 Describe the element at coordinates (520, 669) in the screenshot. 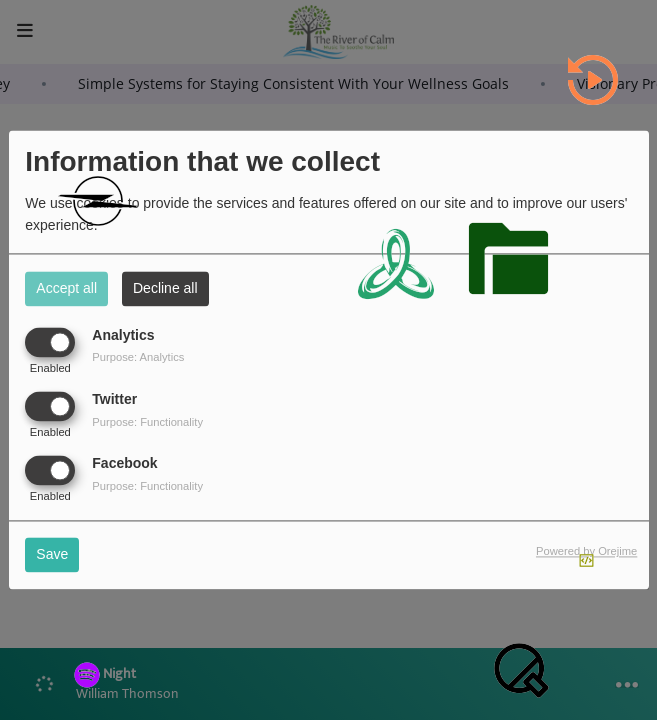

I see `access ping pong or table tennis game` at that location.